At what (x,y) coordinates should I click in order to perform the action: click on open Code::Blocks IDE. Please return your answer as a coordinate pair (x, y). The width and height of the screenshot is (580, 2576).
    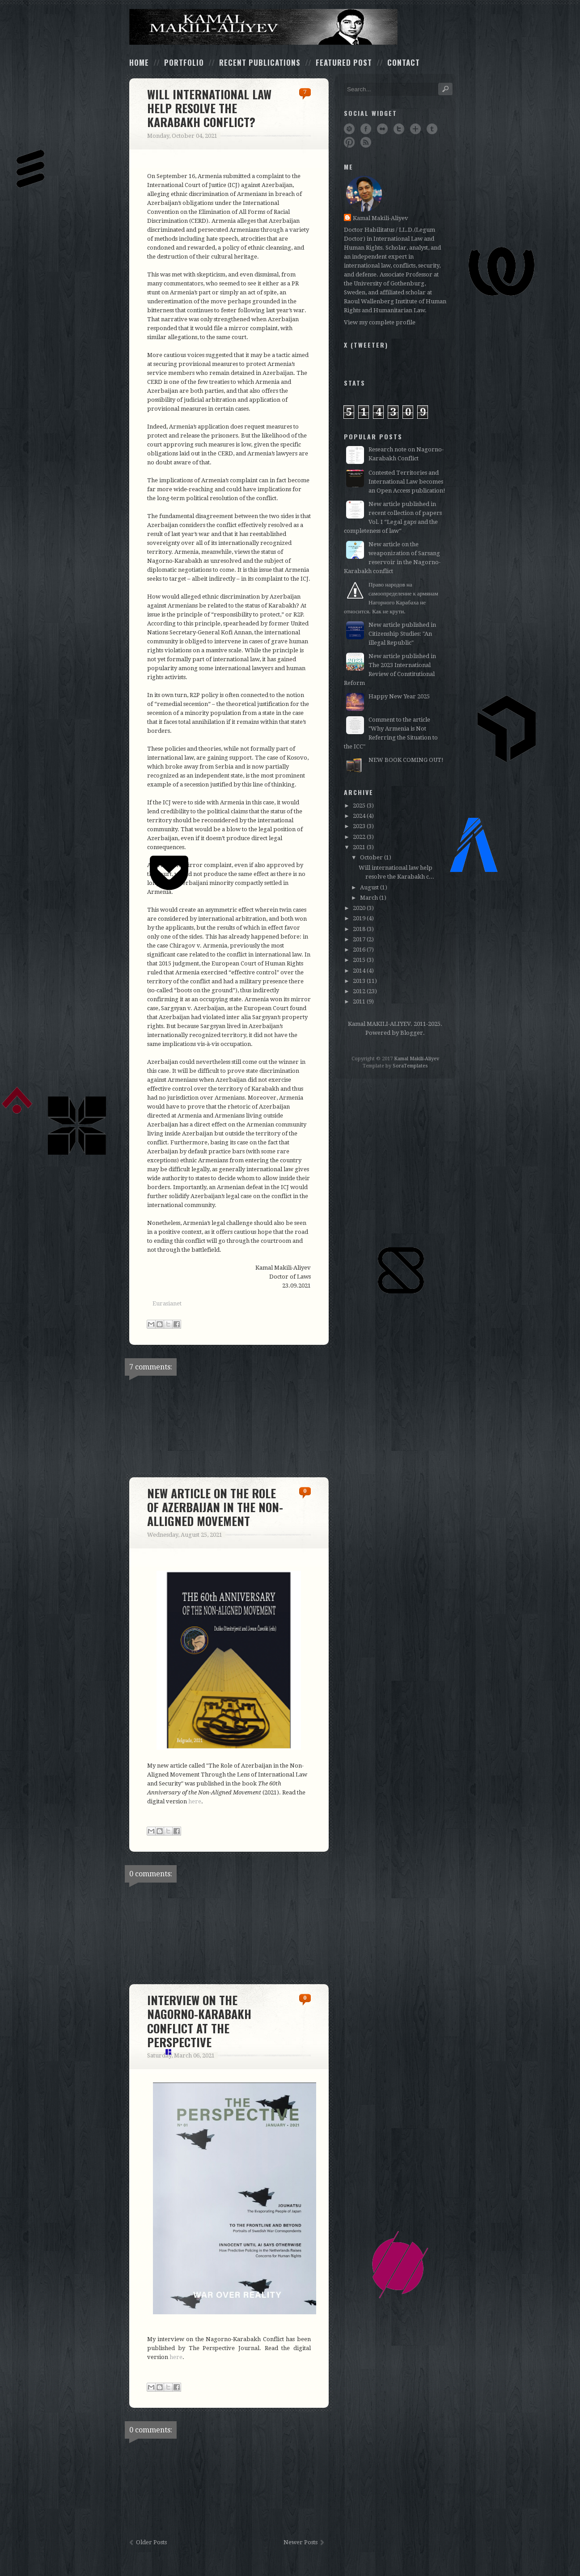
    Looking at the image, I should click on (77, 1126).